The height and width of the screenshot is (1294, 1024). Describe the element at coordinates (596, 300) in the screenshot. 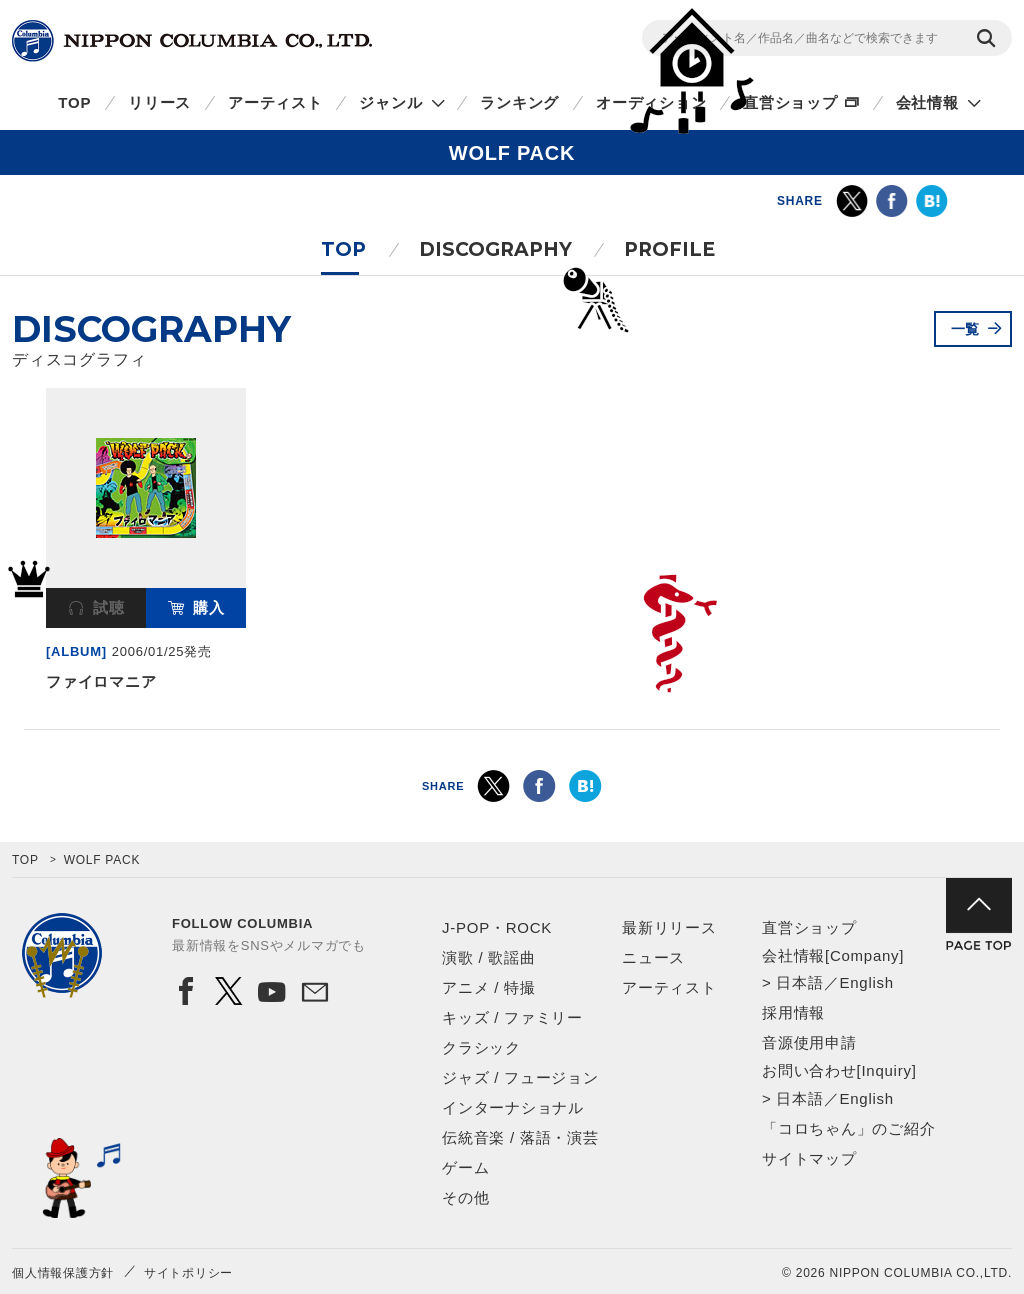

I see `select machine gun weapon in game` at that location.